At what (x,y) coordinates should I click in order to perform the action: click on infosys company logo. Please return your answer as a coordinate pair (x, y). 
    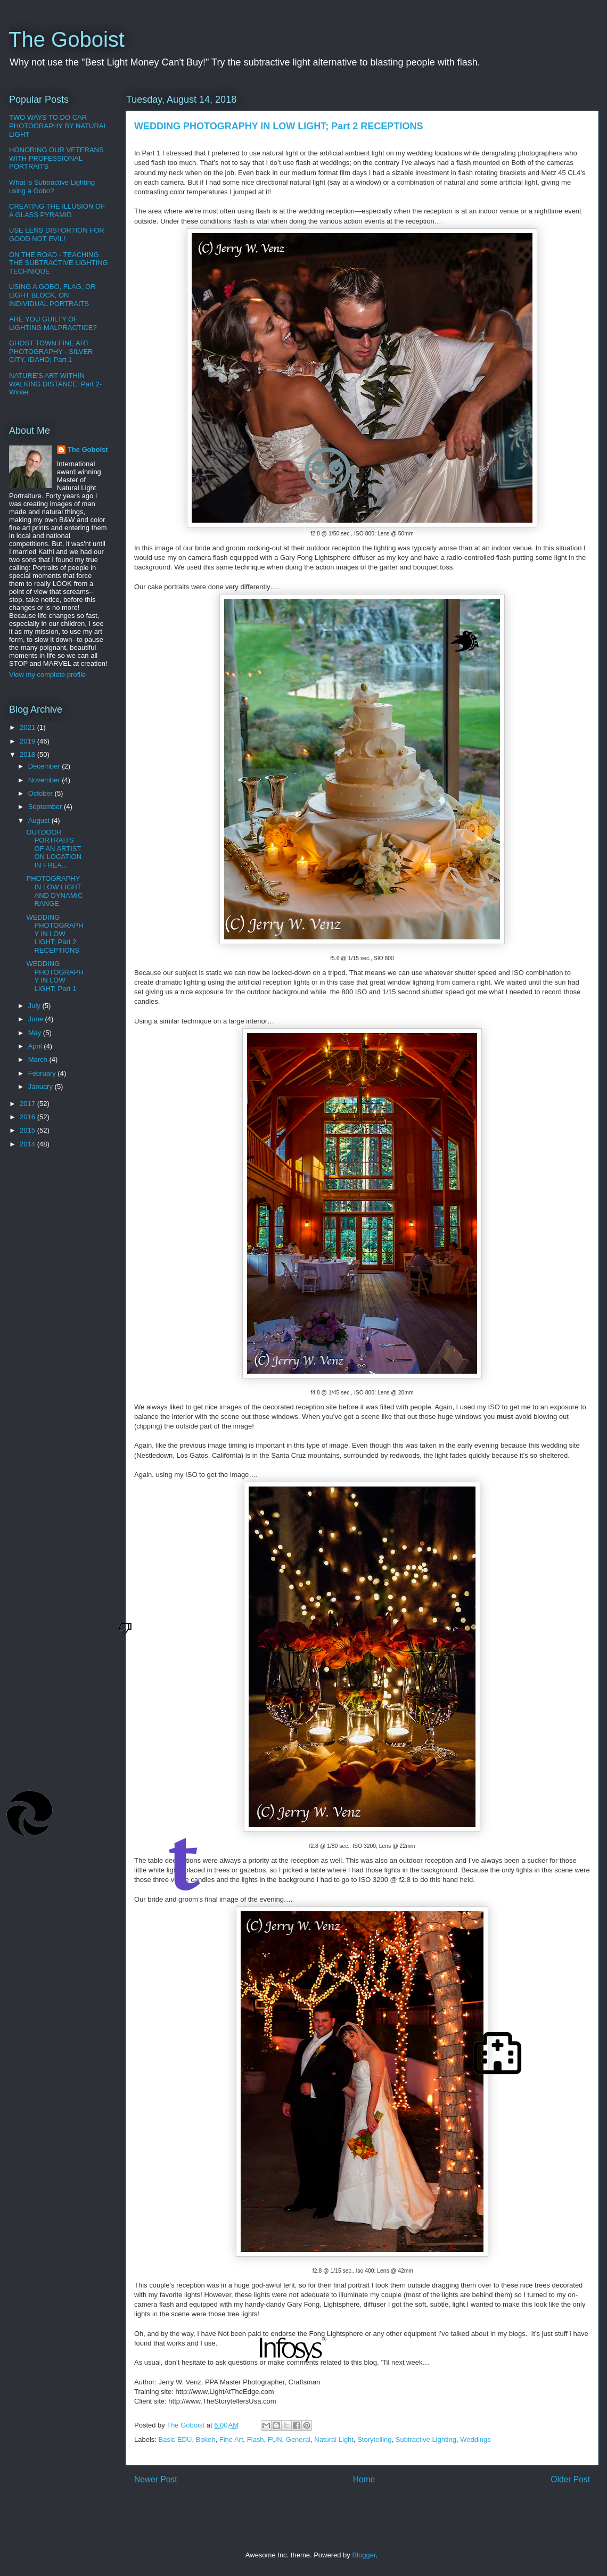
    Looking at the image, I should click on (293, 2349).